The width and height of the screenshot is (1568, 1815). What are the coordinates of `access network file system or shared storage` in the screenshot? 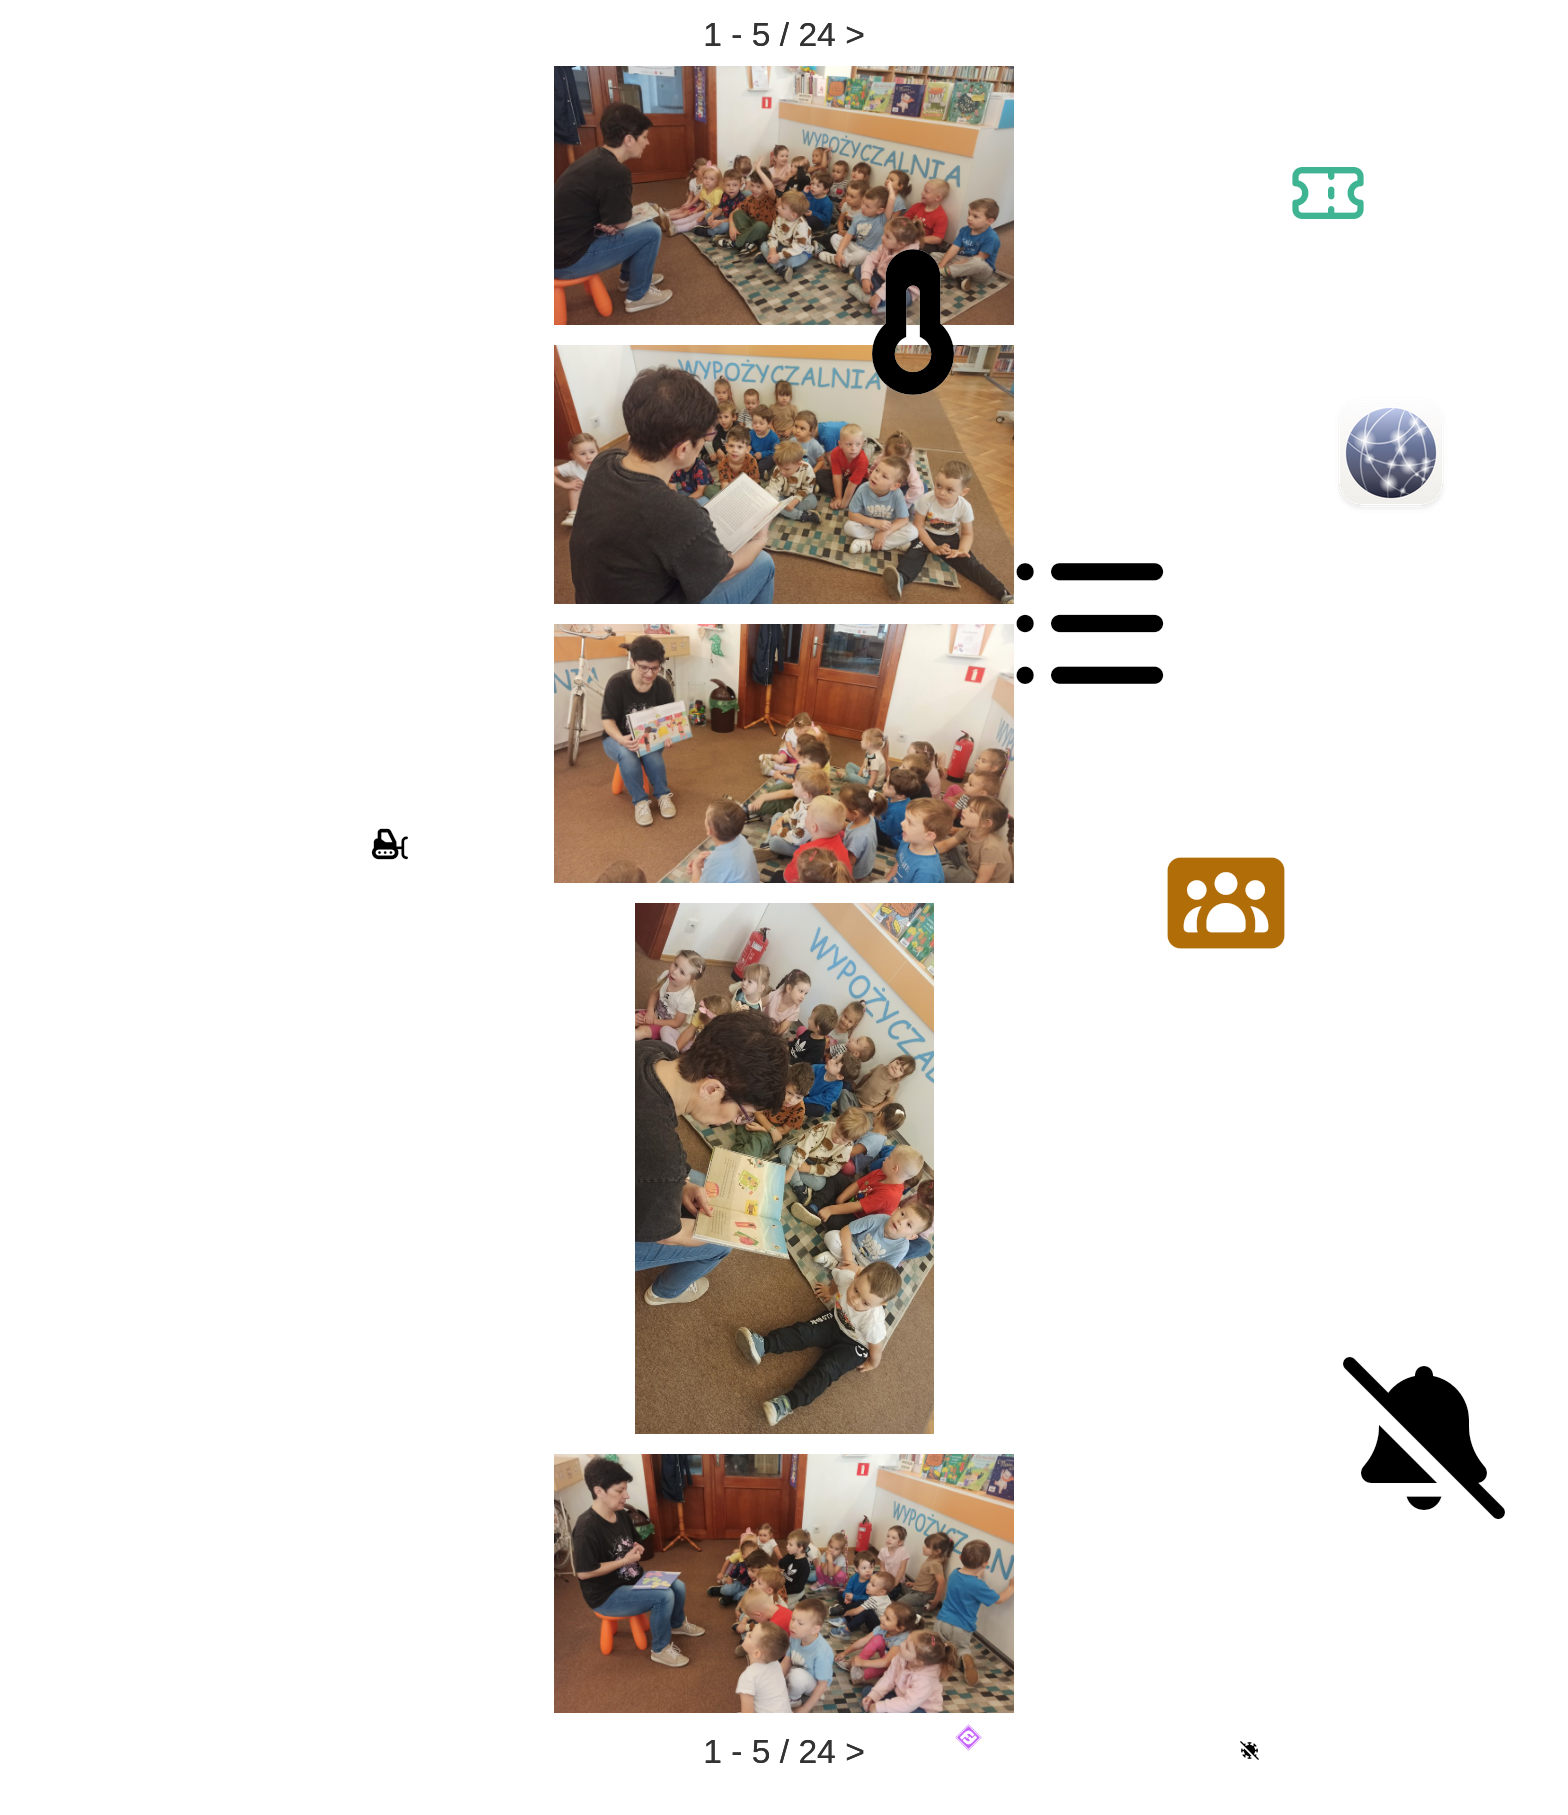 It's located at (1391, 453).